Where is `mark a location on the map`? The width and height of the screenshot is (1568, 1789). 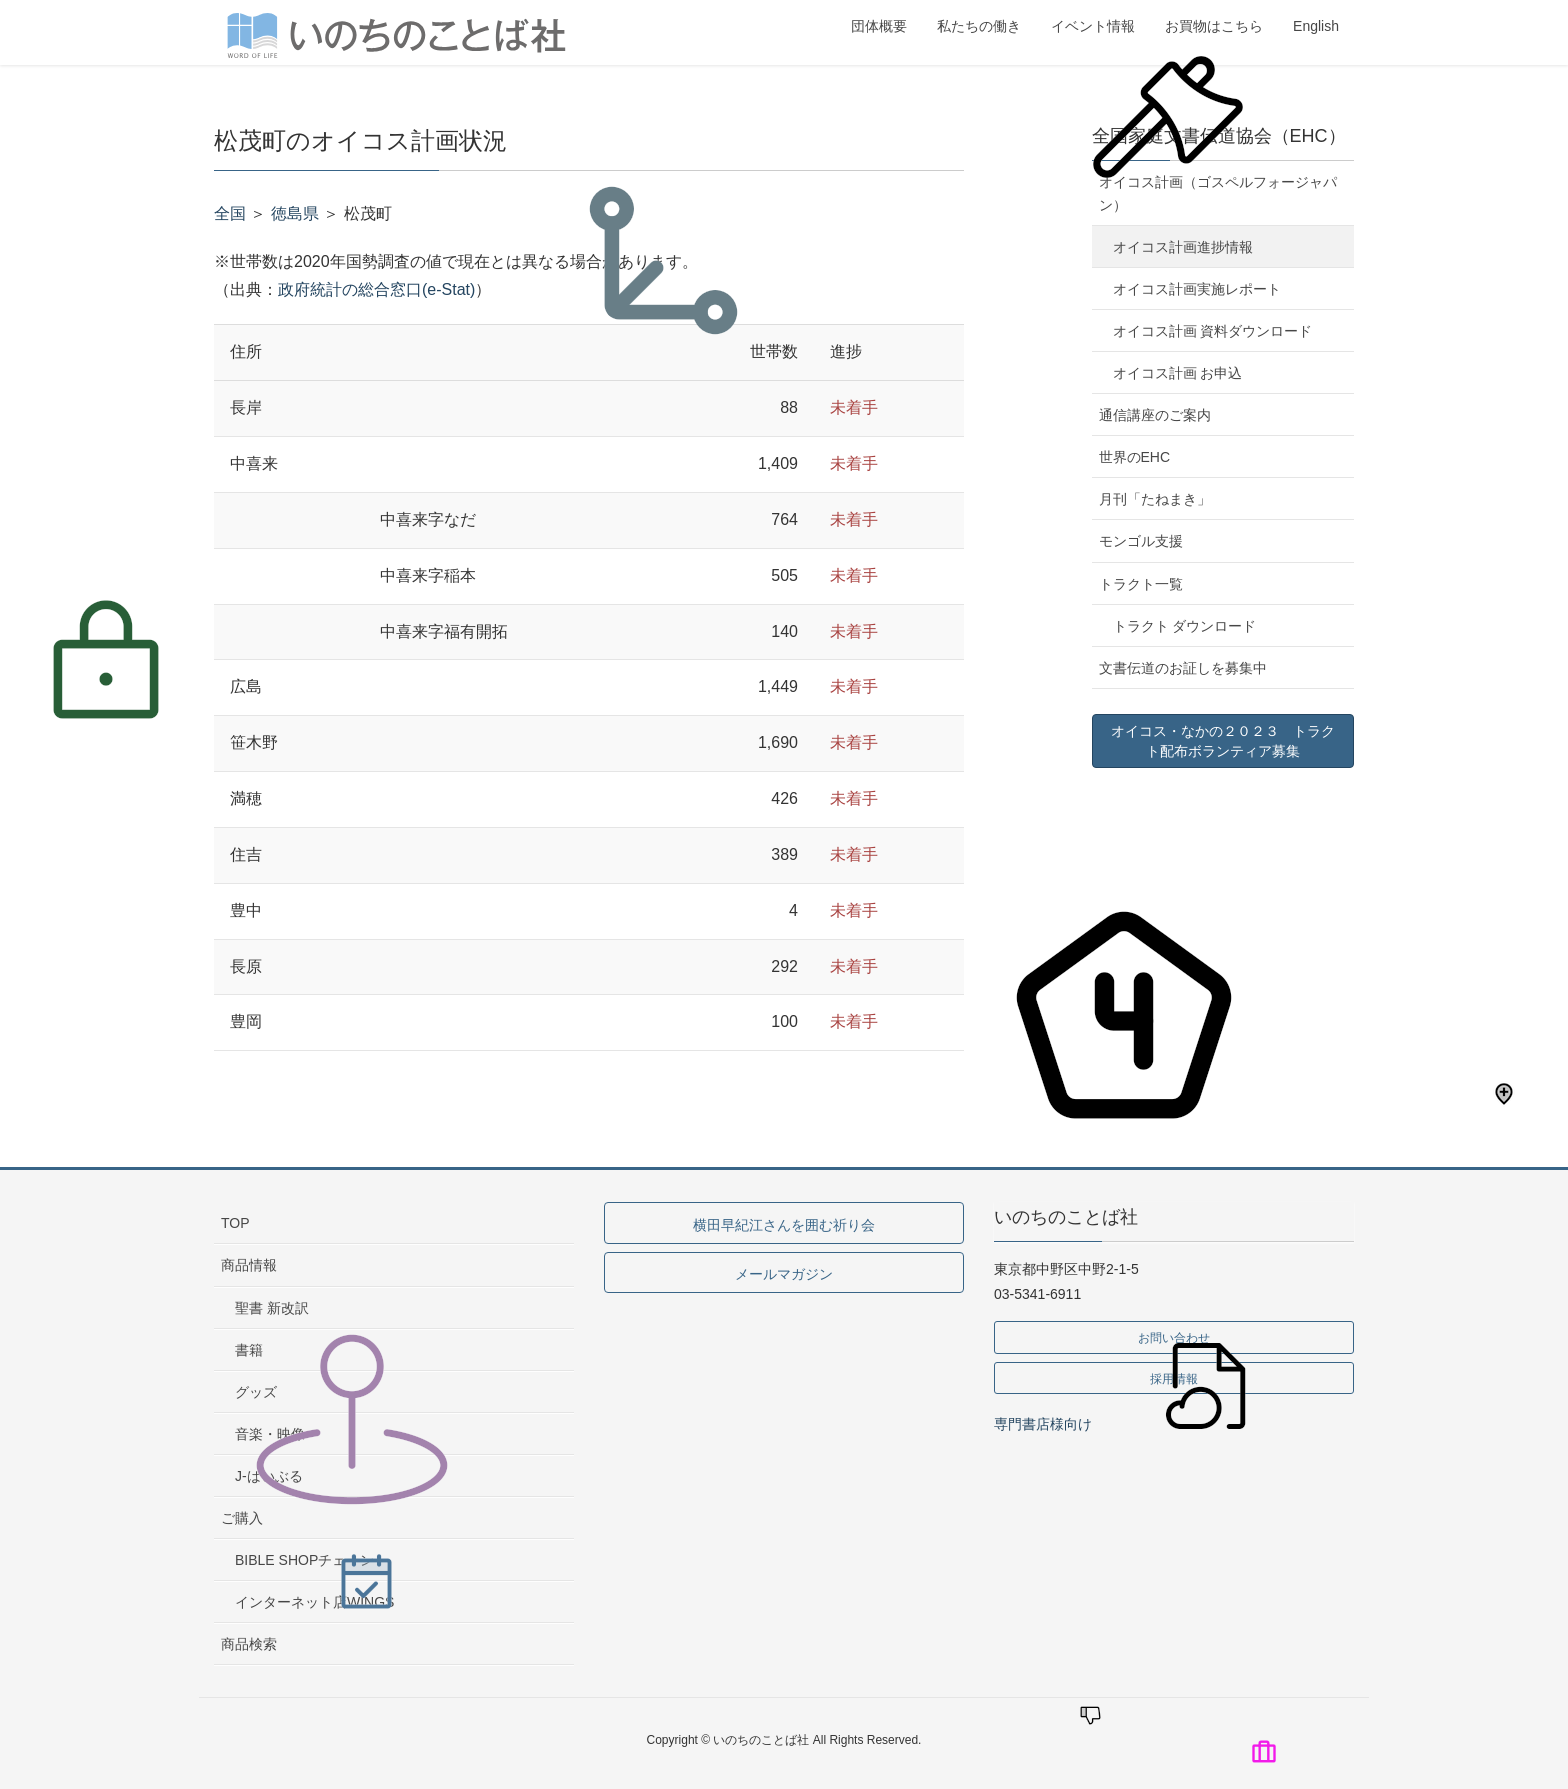
mark a location on the map is located at coordinates (352, 1423).